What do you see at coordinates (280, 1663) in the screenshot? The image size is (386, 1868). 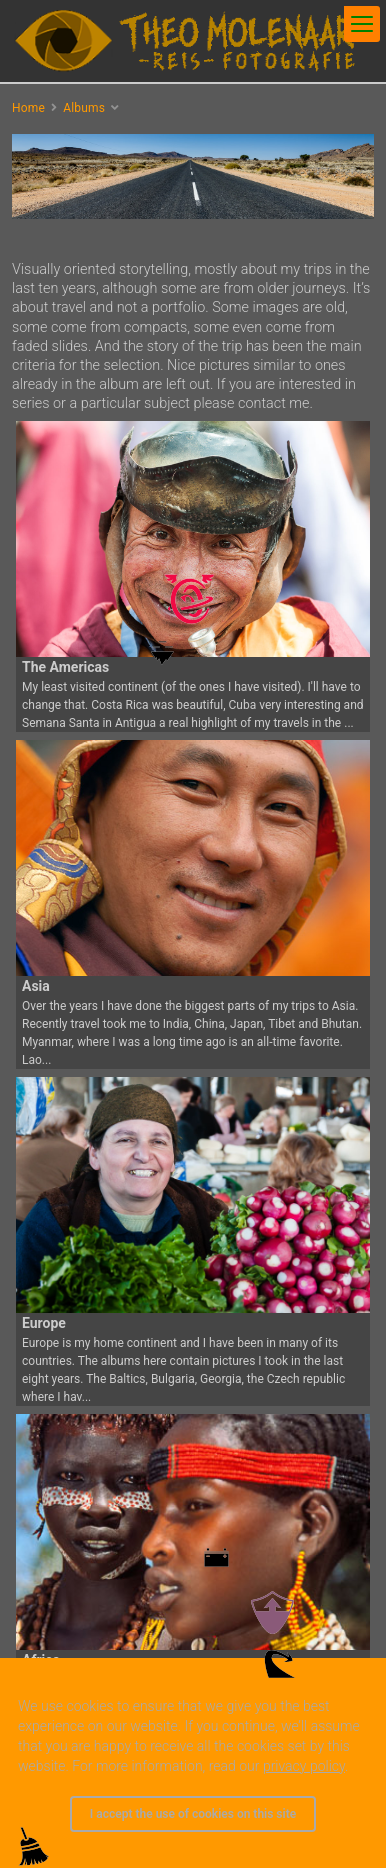 I see `perform a thrust-bend attack or maneuver` at bounding box center [280, 1663].